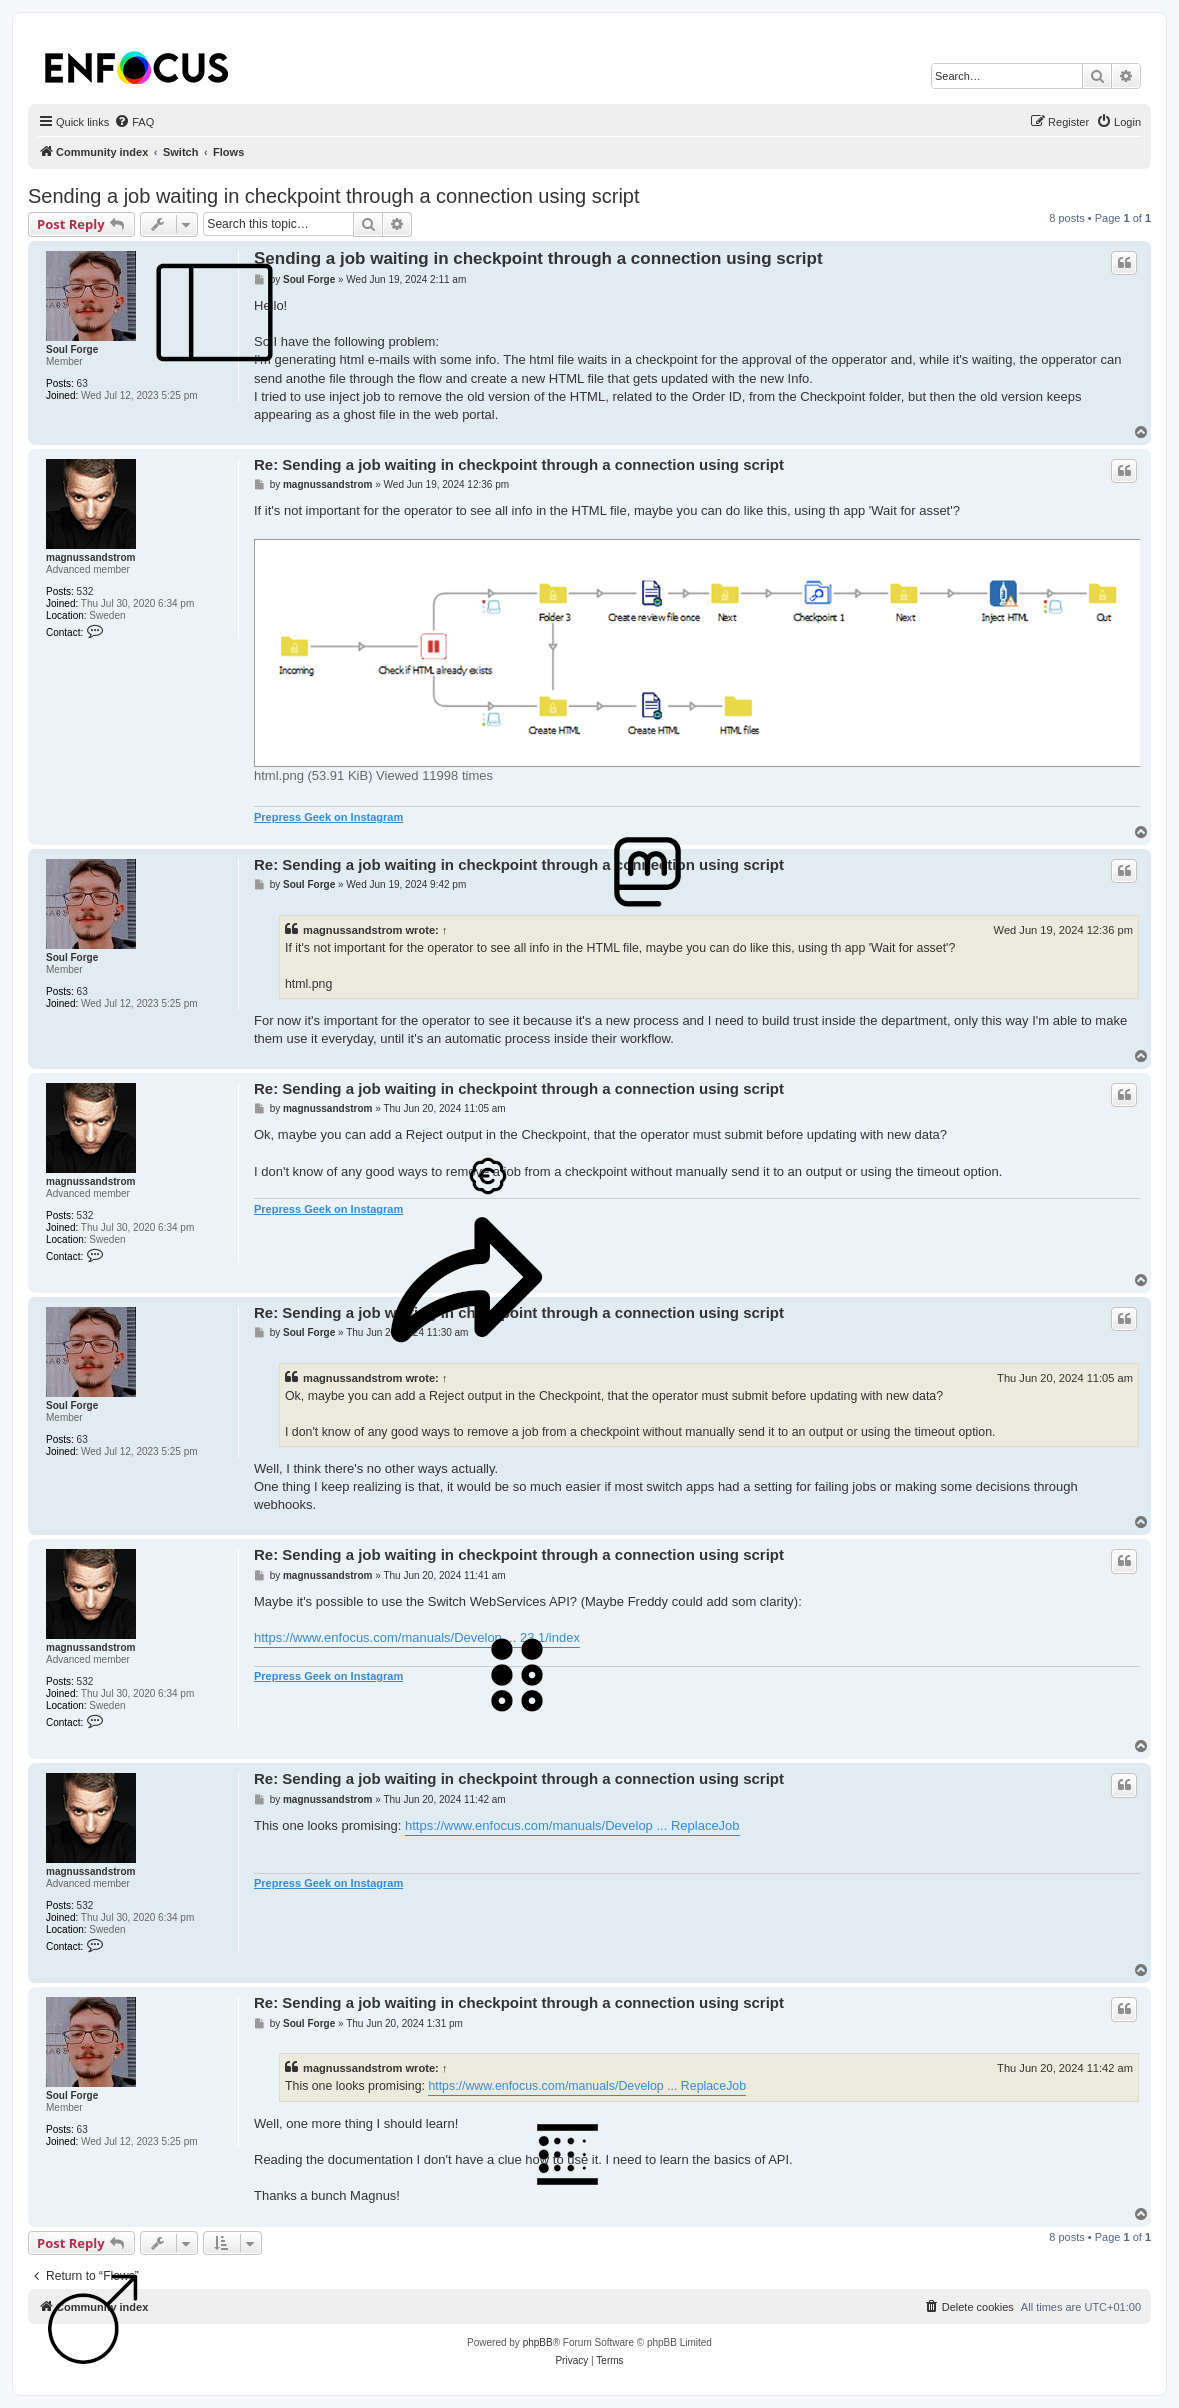 This screenshot has height=2408, width=1179. Describe the element at coordinates (488, 1176) in the screenshot. I see `indicates euro currency or pricing` at that location.